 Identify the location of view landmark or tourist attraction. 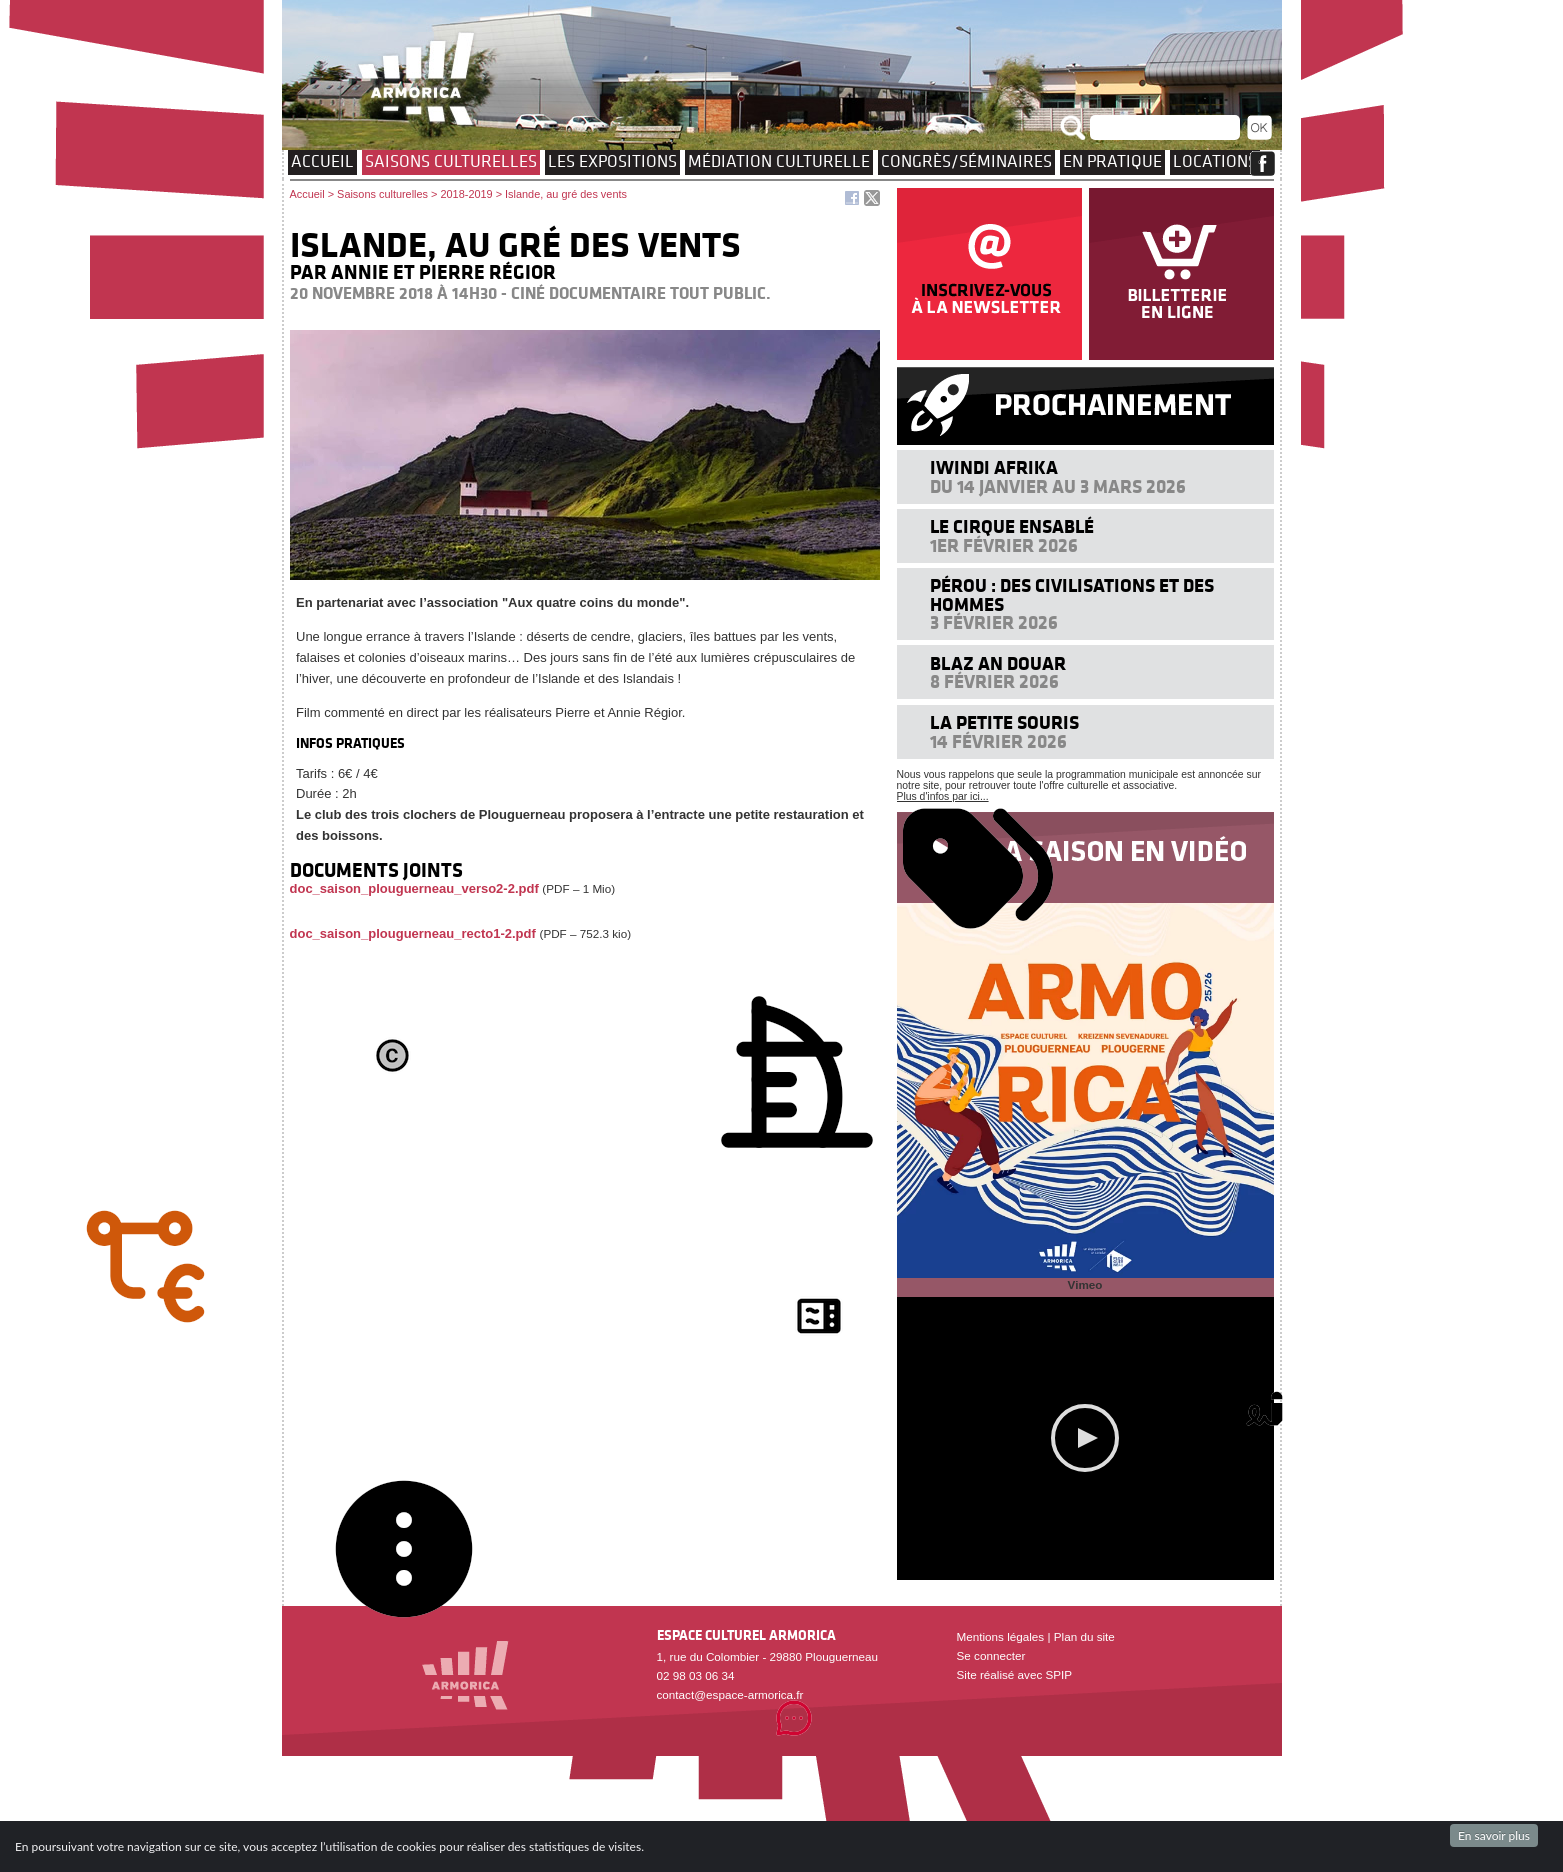
(797, 1072).